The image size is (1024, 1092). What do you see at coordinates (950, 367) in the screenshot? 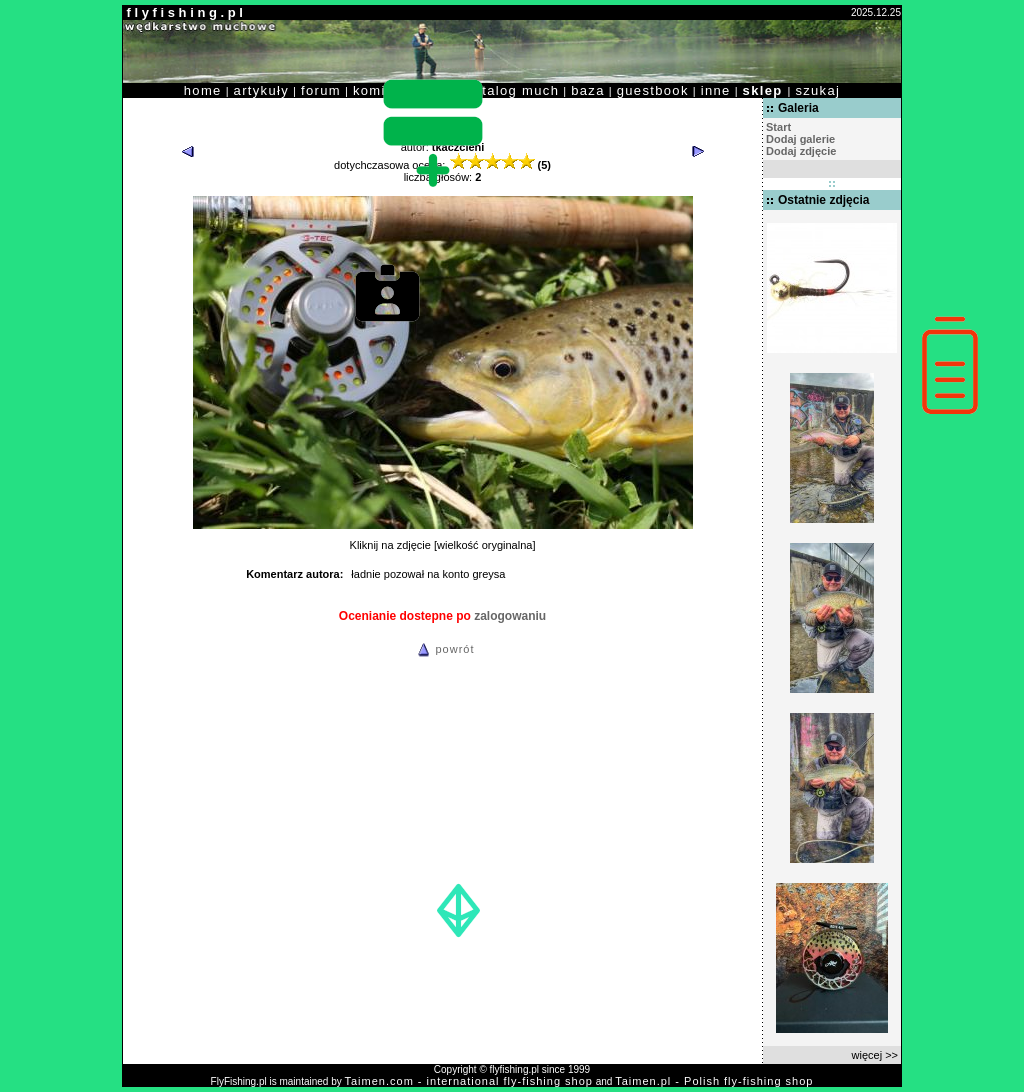
I see `indicates high battery level` at bounding box center [950, 367].